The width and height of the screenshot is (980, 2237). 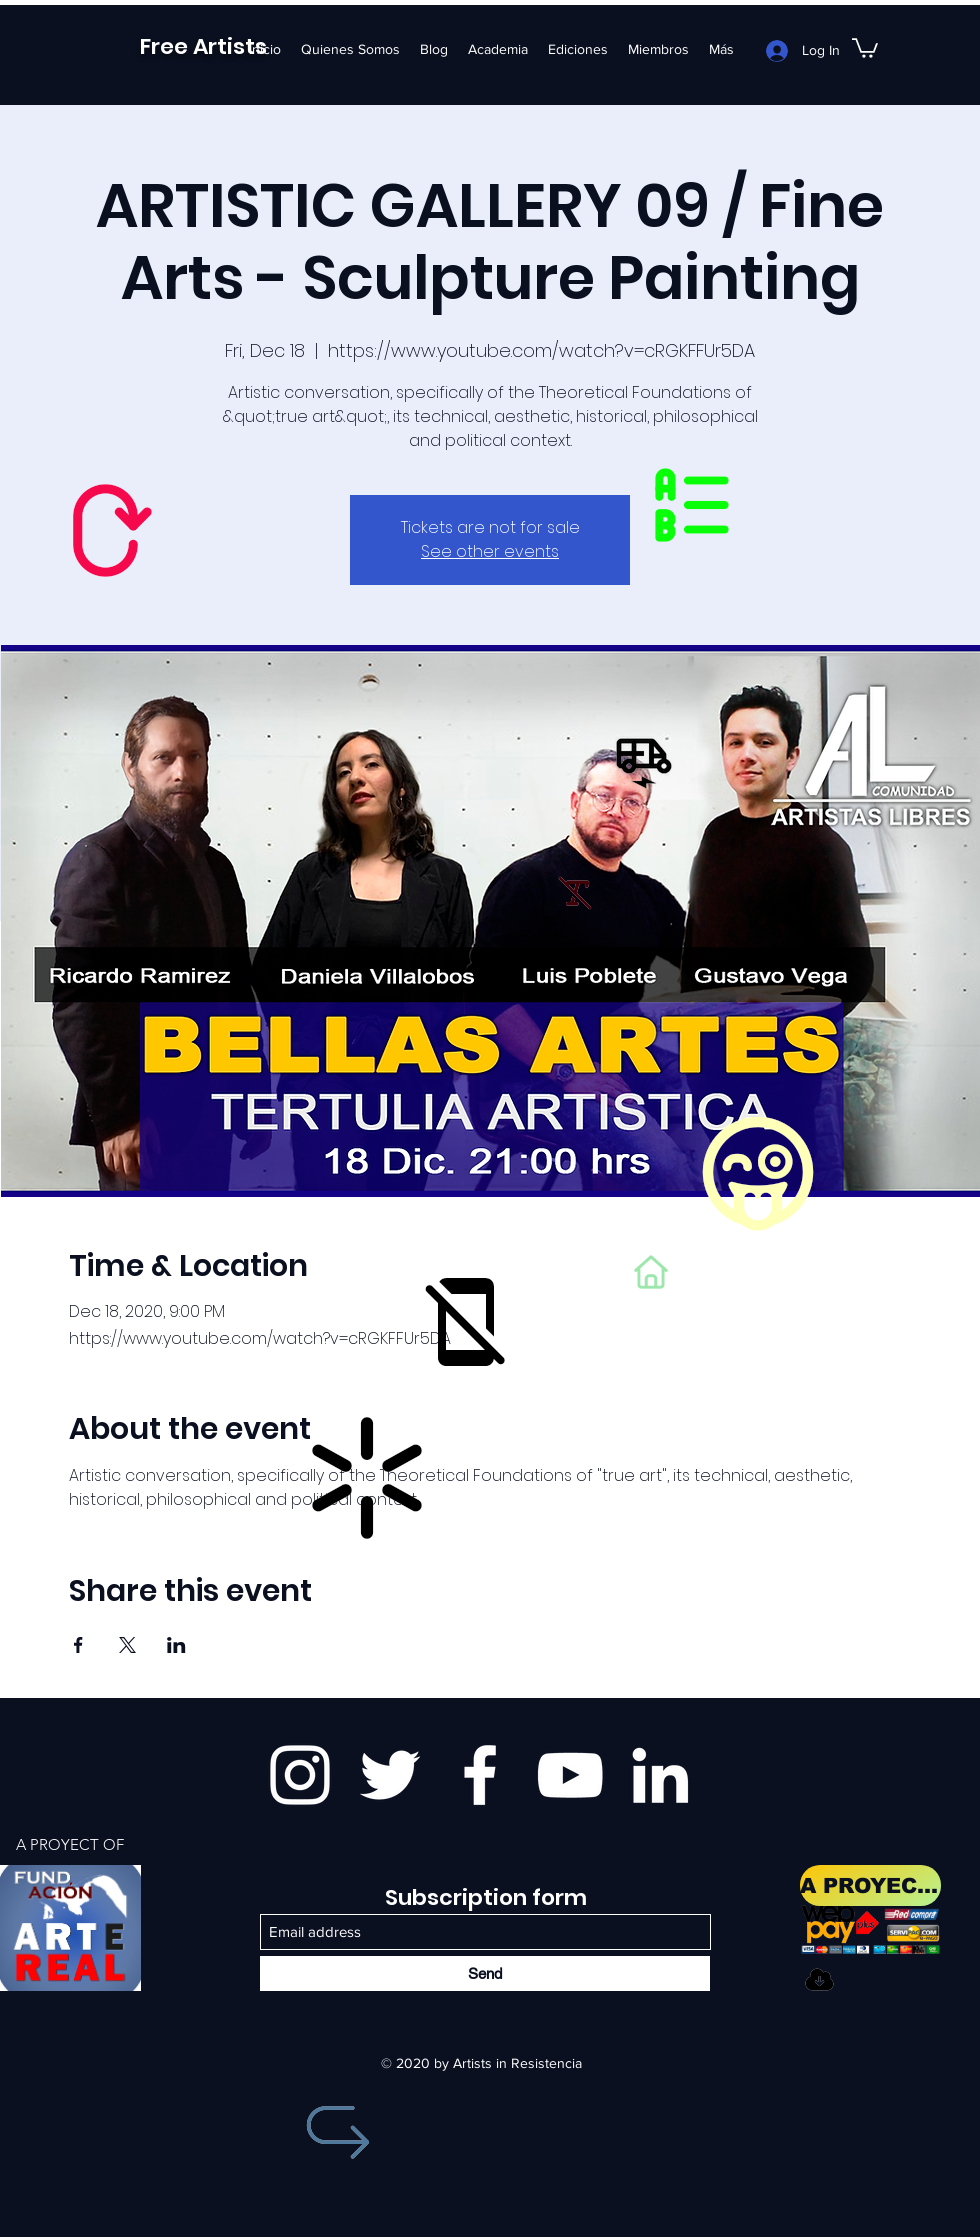 What do you see at coordinates (758, 1172) in the screenshot?
I see `react with a playful or silly emoji` at bounding box center [758, 1172].